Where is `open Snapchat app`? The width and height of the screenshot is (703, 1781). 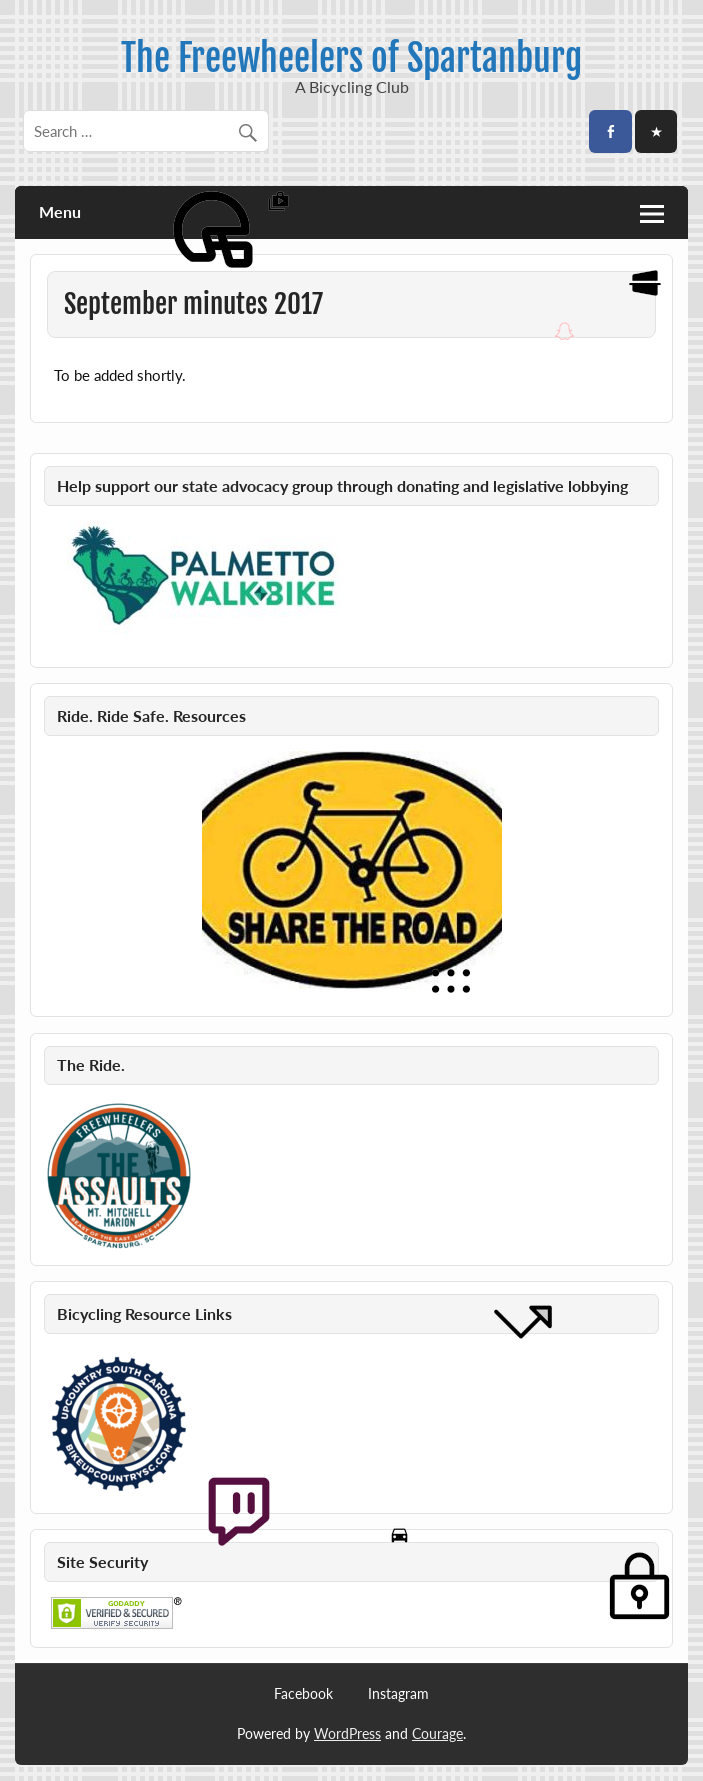 open Snapchat app is located at coordinates (564, 331).